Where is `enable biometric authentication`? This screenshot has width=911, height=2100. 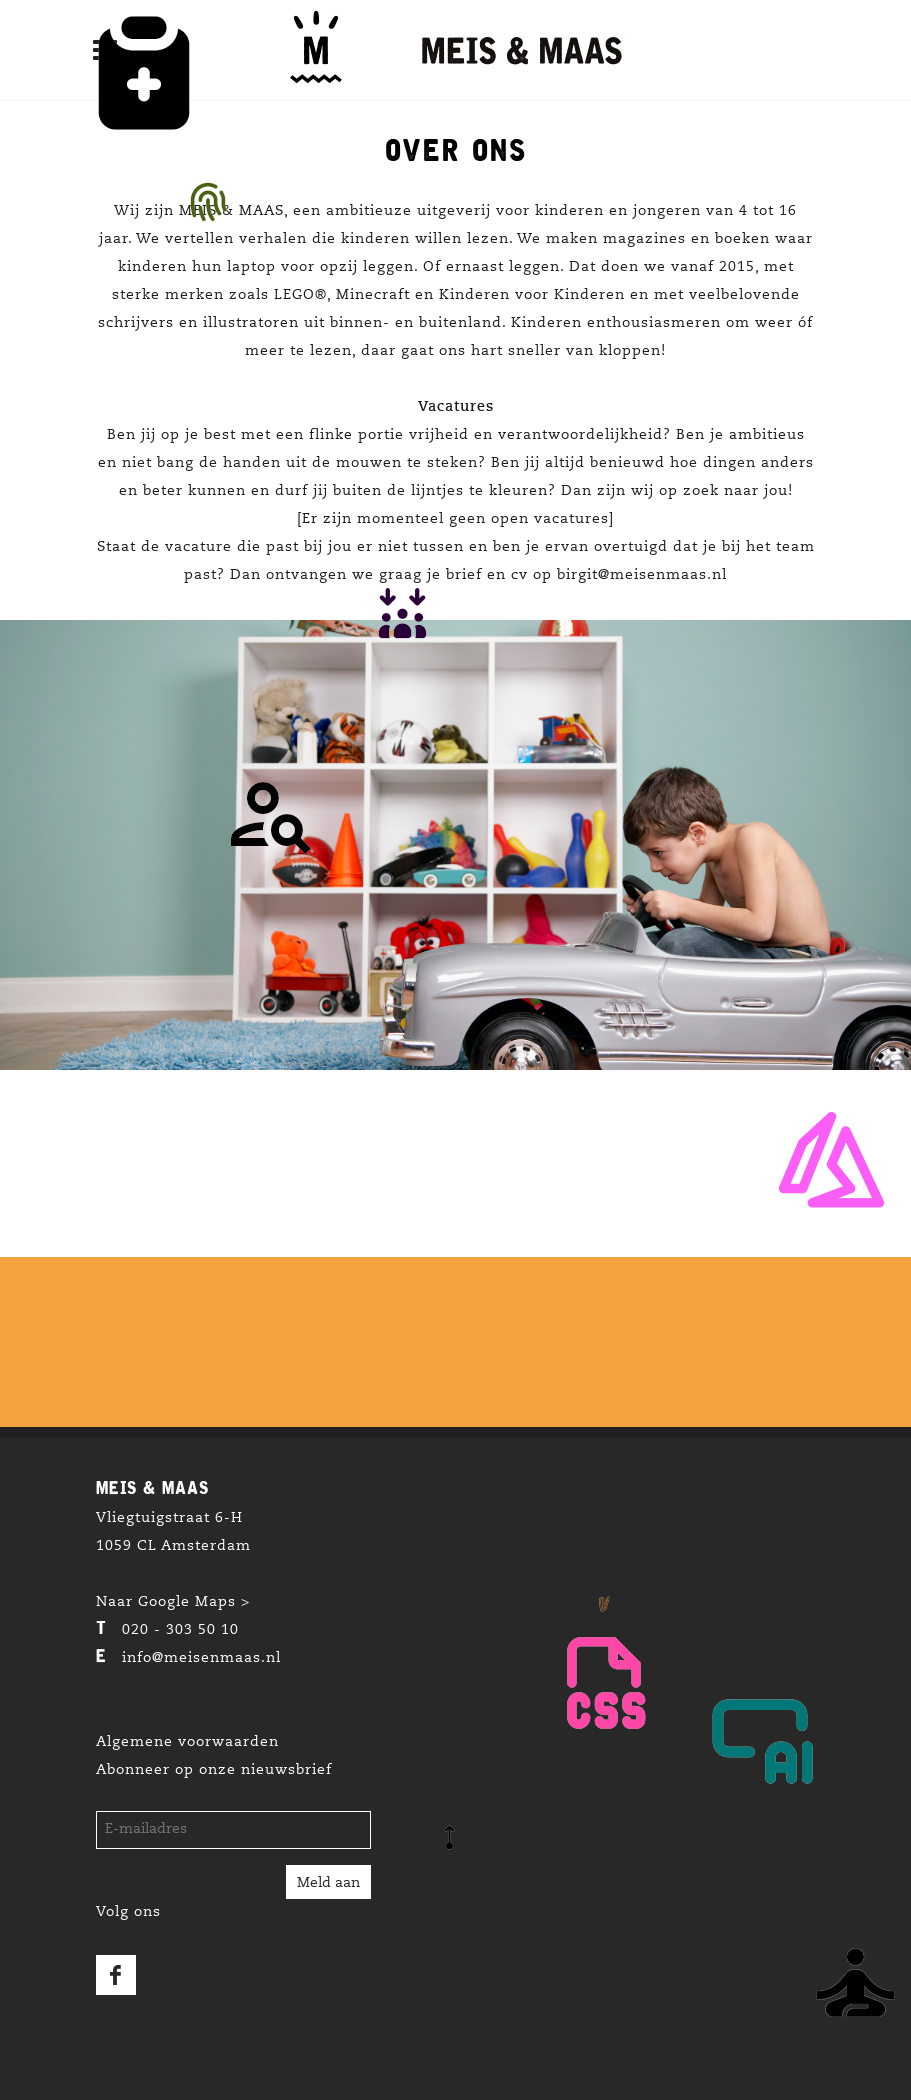 enable biometric authentication is located at coordinates (208, 202).